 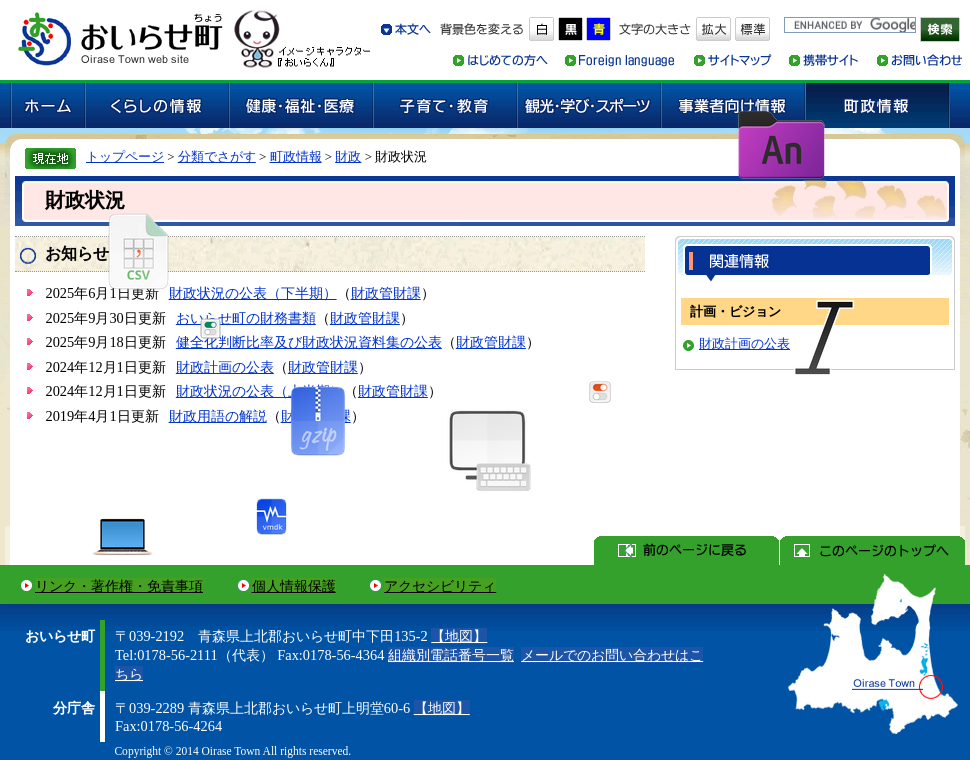 I want to click on open folder containing Adobe Animate project files, so click(x=781, y=147).